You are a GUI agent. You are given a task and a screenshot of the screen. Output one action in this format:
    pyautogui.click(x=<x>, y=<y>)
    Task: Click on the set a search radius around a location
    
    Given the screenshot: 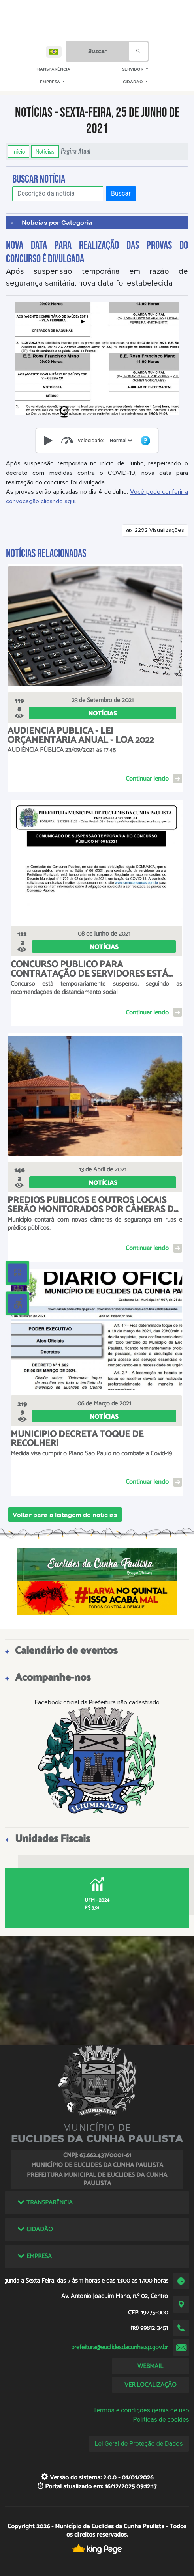 What is the action you would take?
    pyautogui.click(x=64, y=411)
    